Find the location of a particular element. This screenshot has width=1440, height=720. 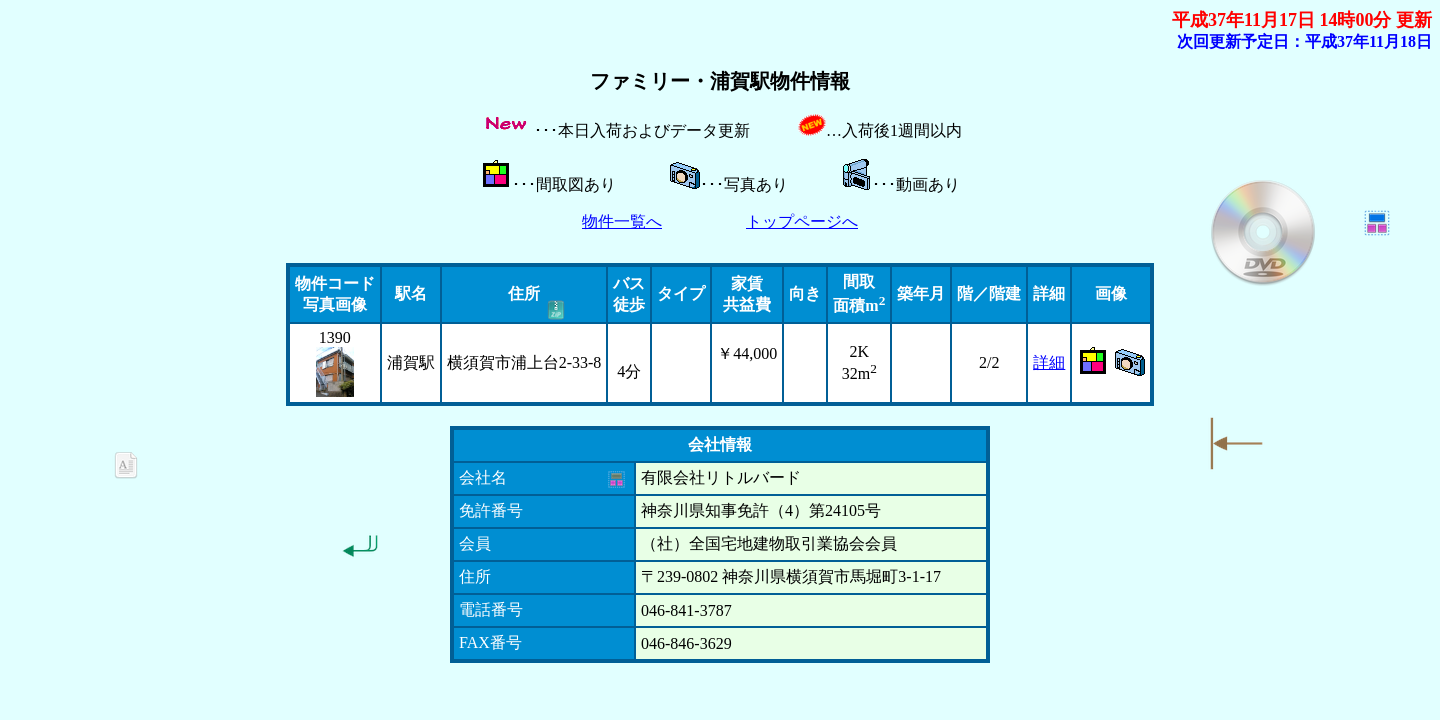

go to the first item in a list or sequence is located at coordinates (1236, 443).